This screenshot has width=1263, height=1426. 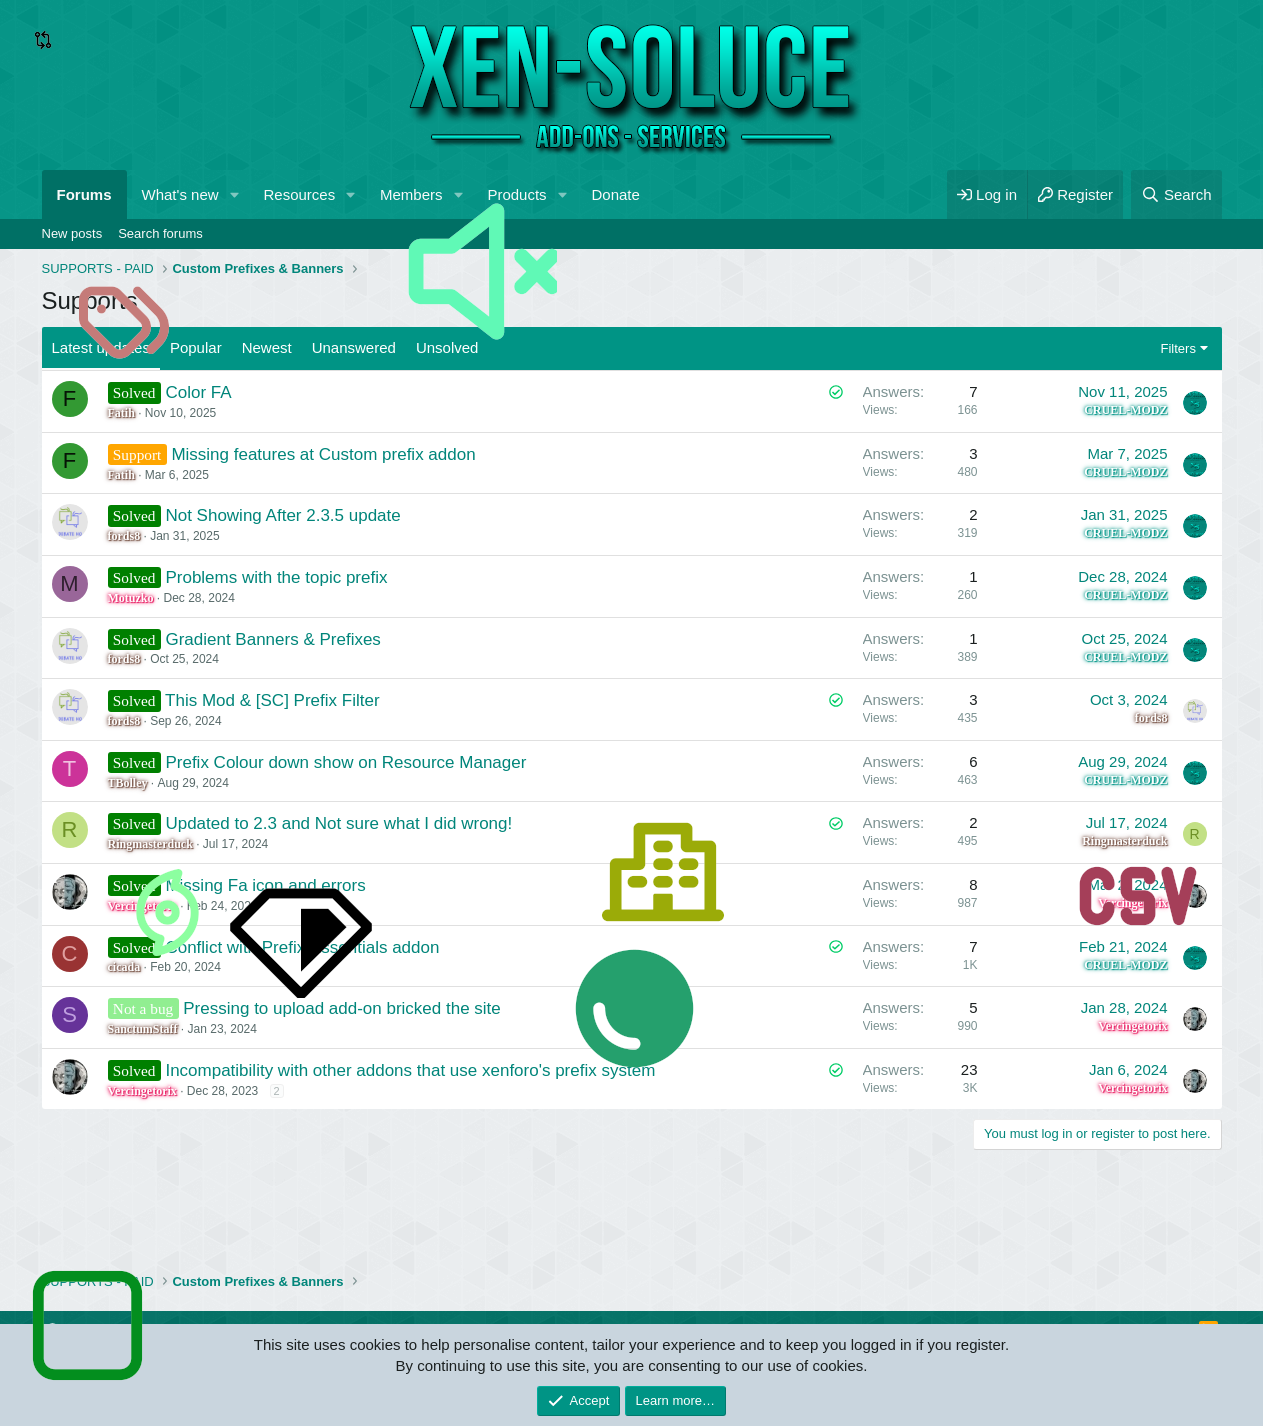 I want to click on indicates tumble dry setting for laundry, so click(x=87, y=1325).